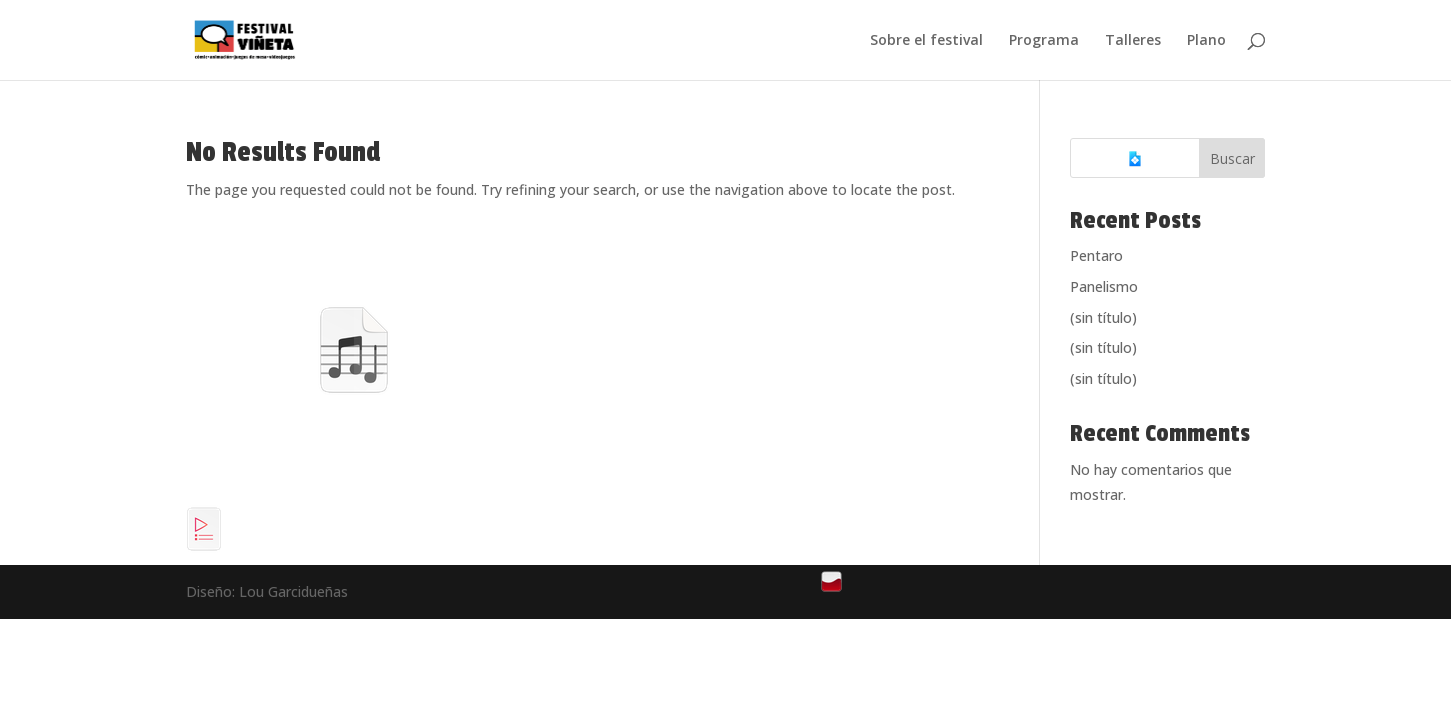 The width and height of the screenshot is (1451, 720). What do you see at coordinates (354, 350) in the screenshot?
I see `an iMelody audio file` at bounding box center [354, 350].